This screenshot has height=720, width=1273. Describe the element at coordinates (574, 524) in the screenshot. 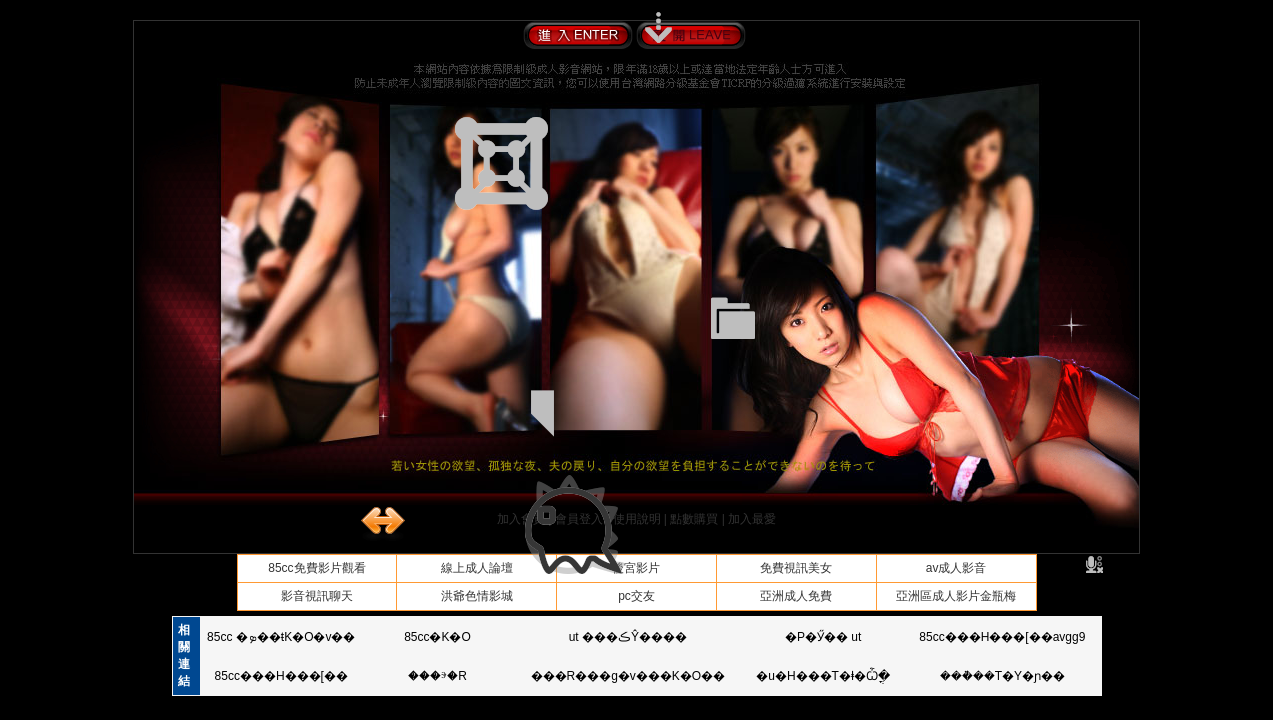

I see `open dino messaging app` at that location.